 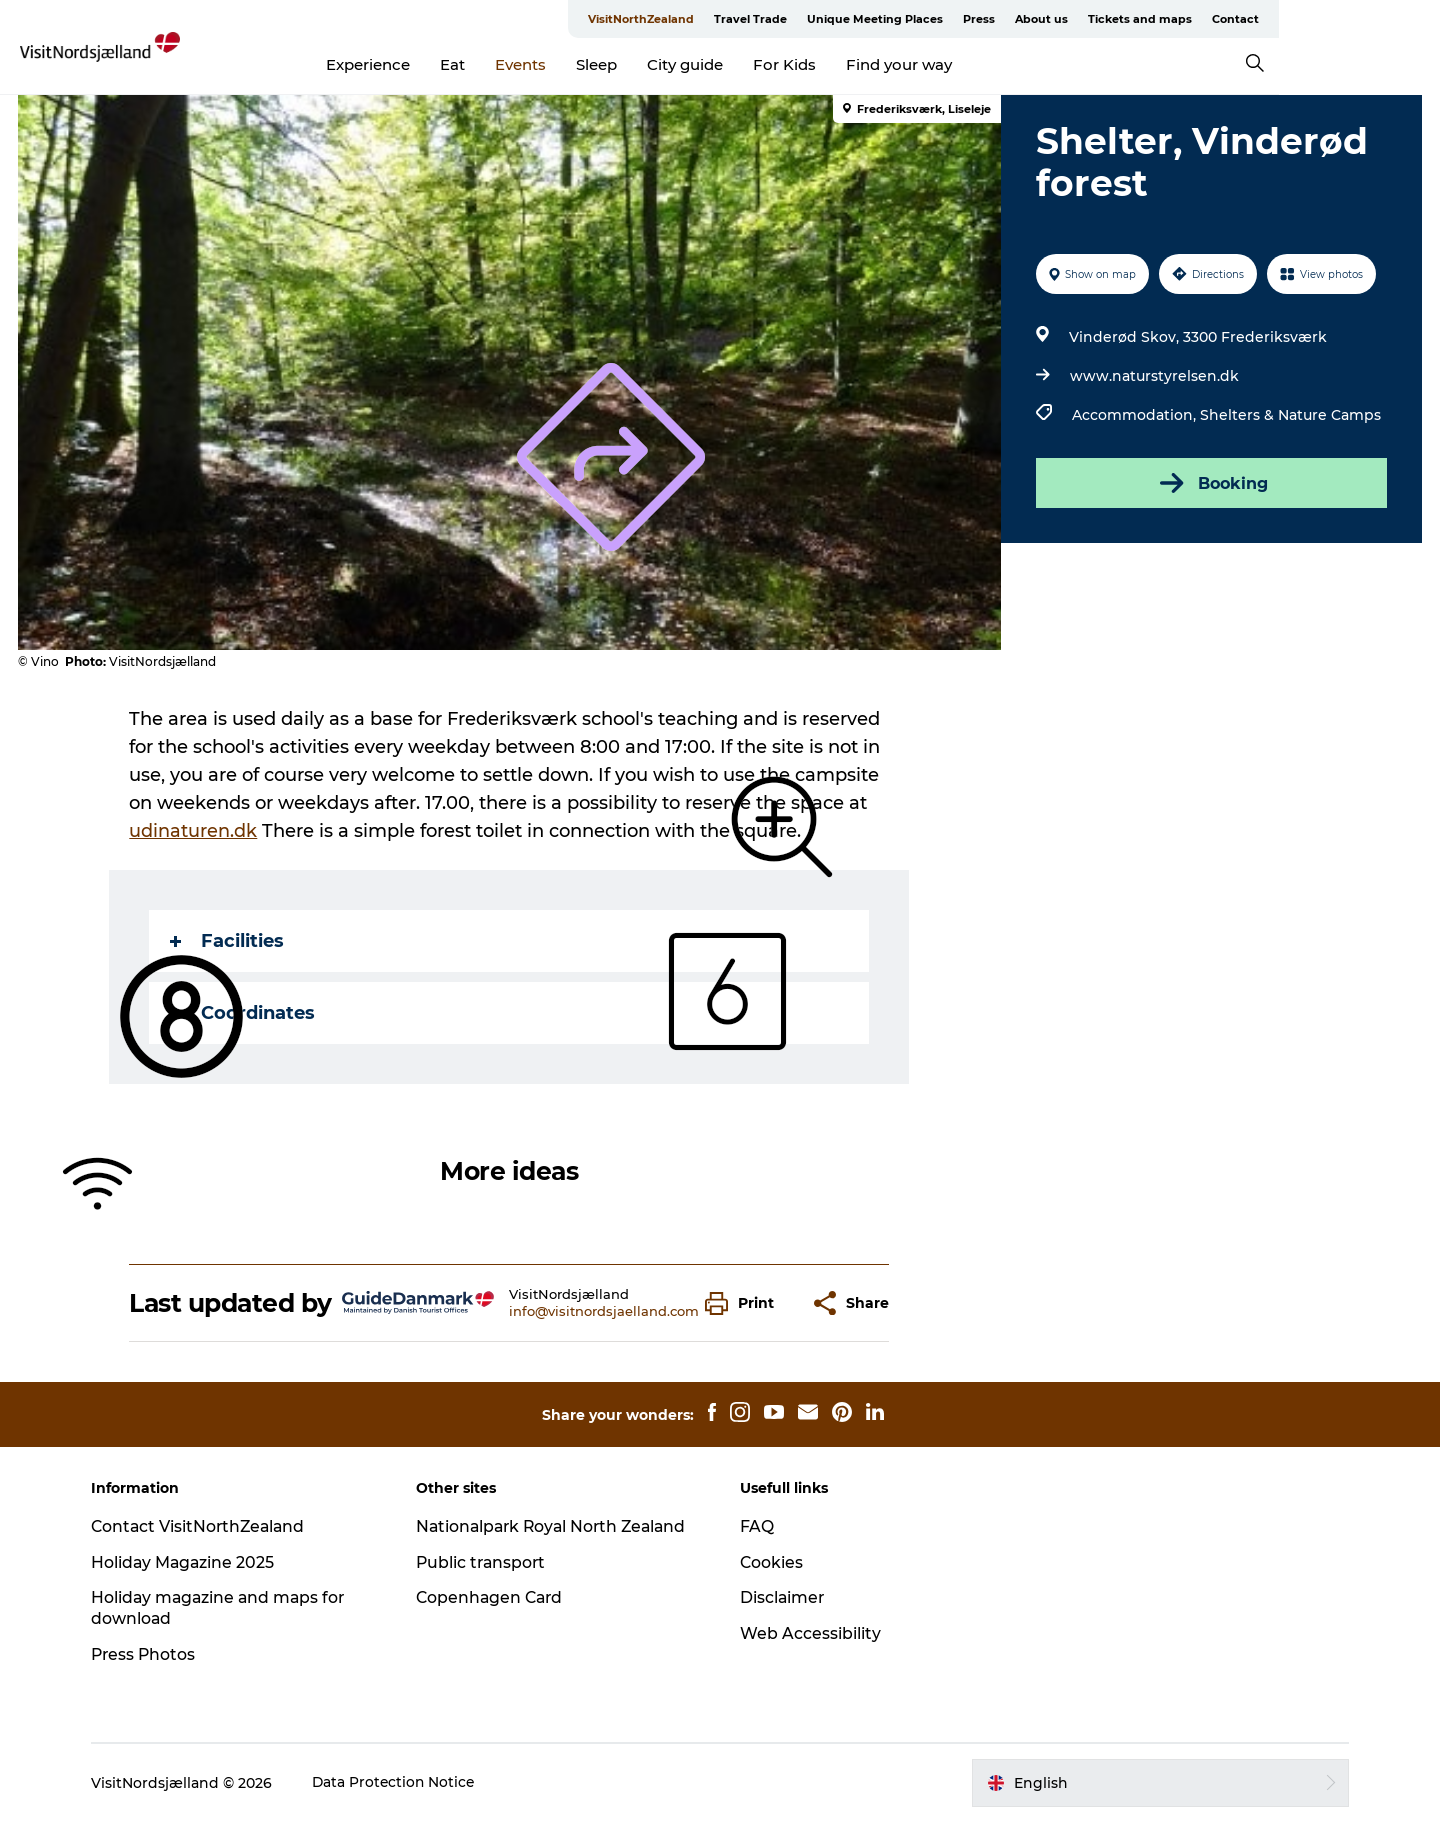 What do you see at coordinates (782, 827) in the screenshot?
I see `zoom in on content` at bounding box center [782, 827].